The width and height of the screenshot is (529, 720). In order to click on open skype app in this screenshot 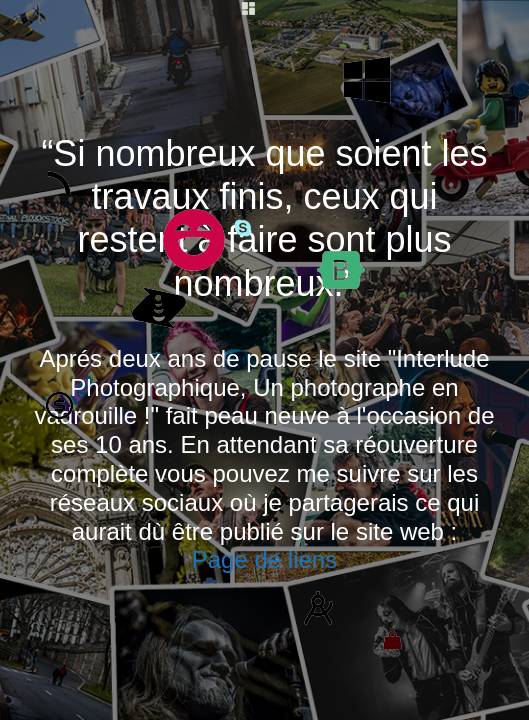, I will do `click(243, 228)`.